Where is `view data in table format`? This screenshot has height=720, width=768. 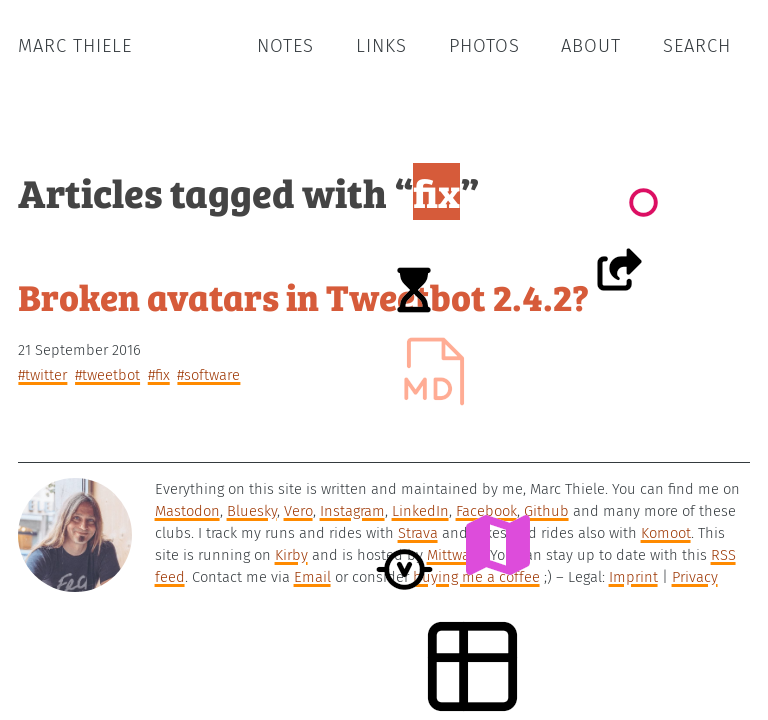 view data in table format is located at coordinates (472, 666).